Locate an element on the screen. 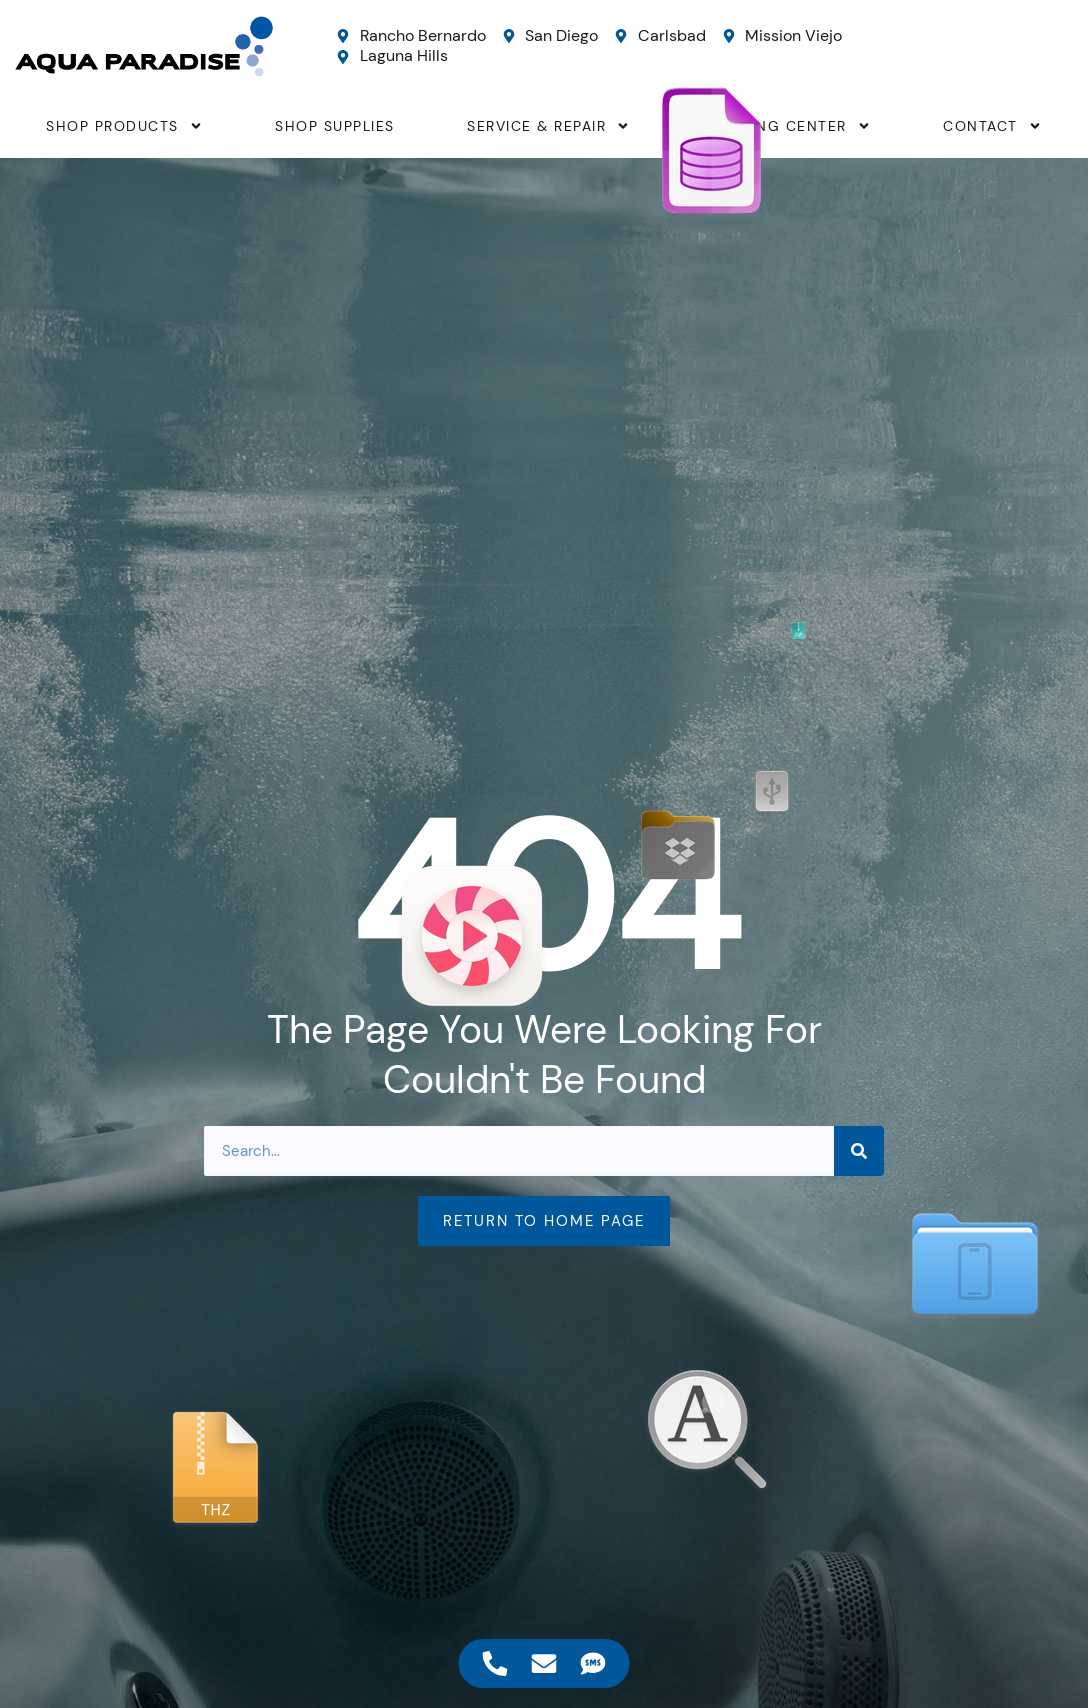  access connected USB storage device is located at coordinates (772, 791).